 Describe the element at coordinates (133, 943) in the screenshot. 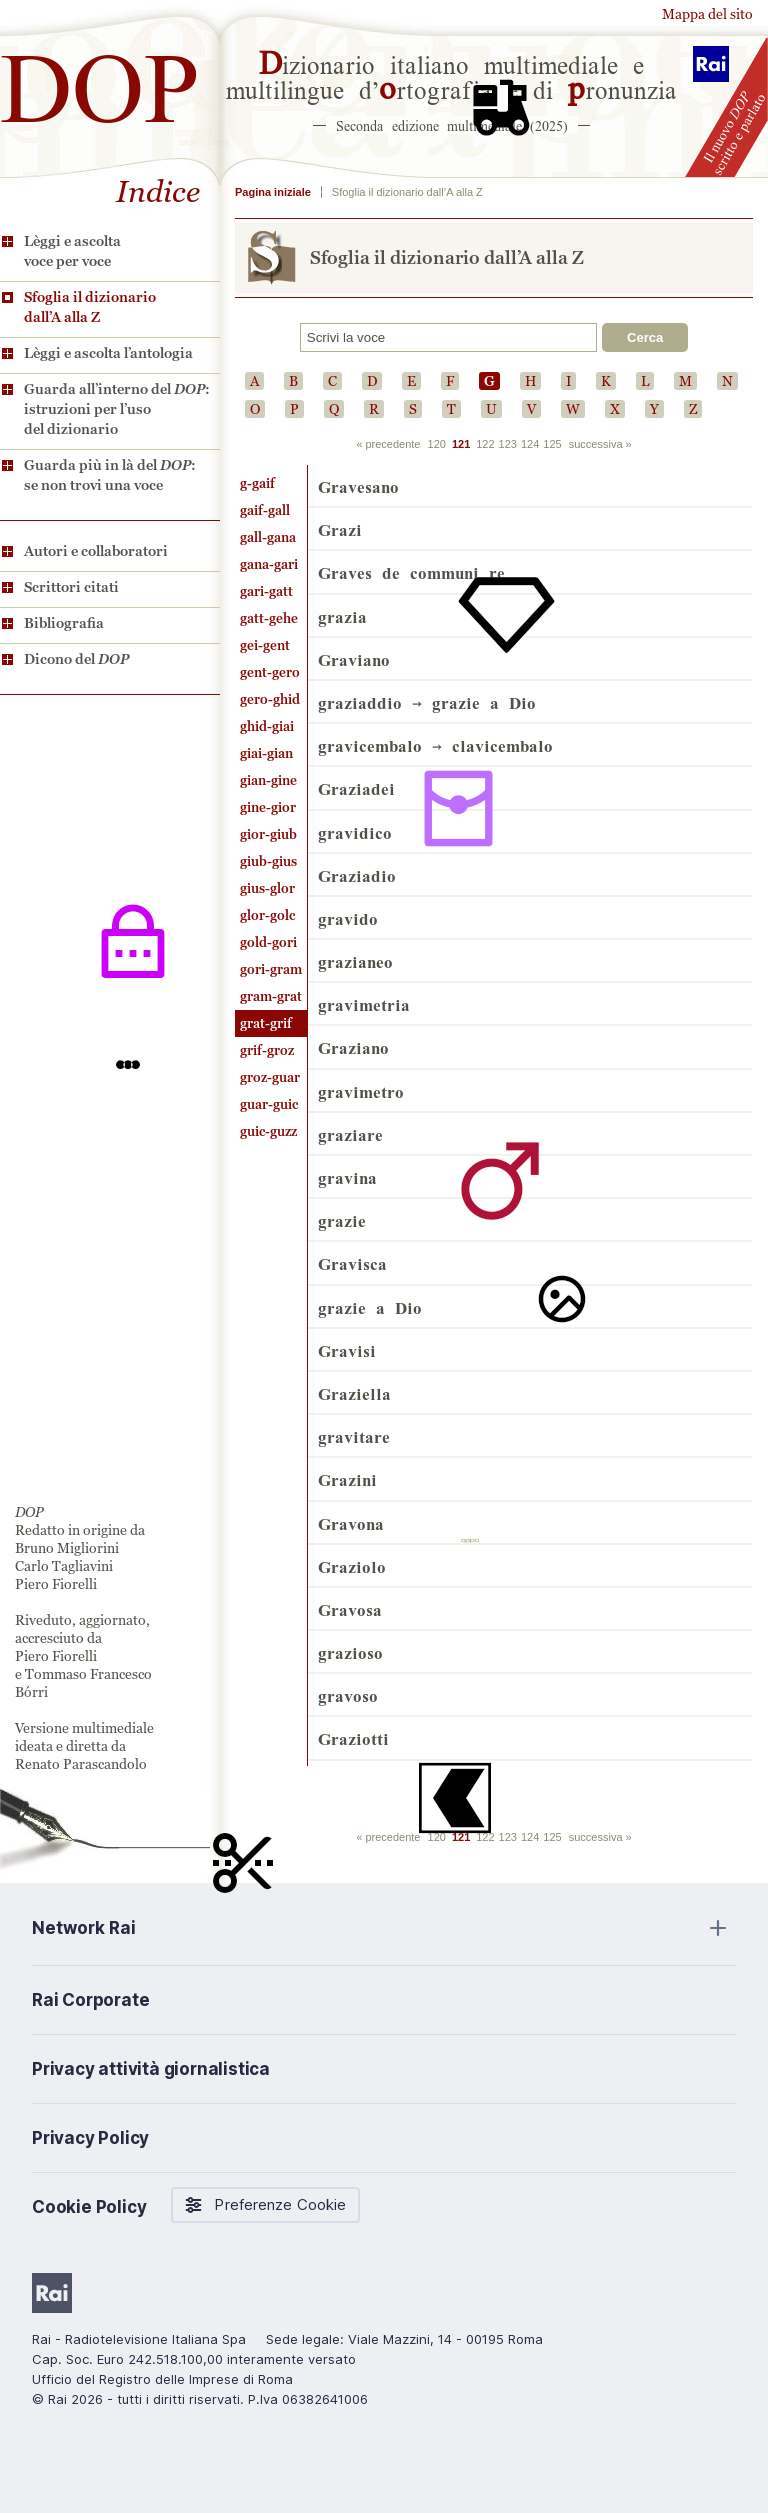

I see `enter password to unlock` at that location.